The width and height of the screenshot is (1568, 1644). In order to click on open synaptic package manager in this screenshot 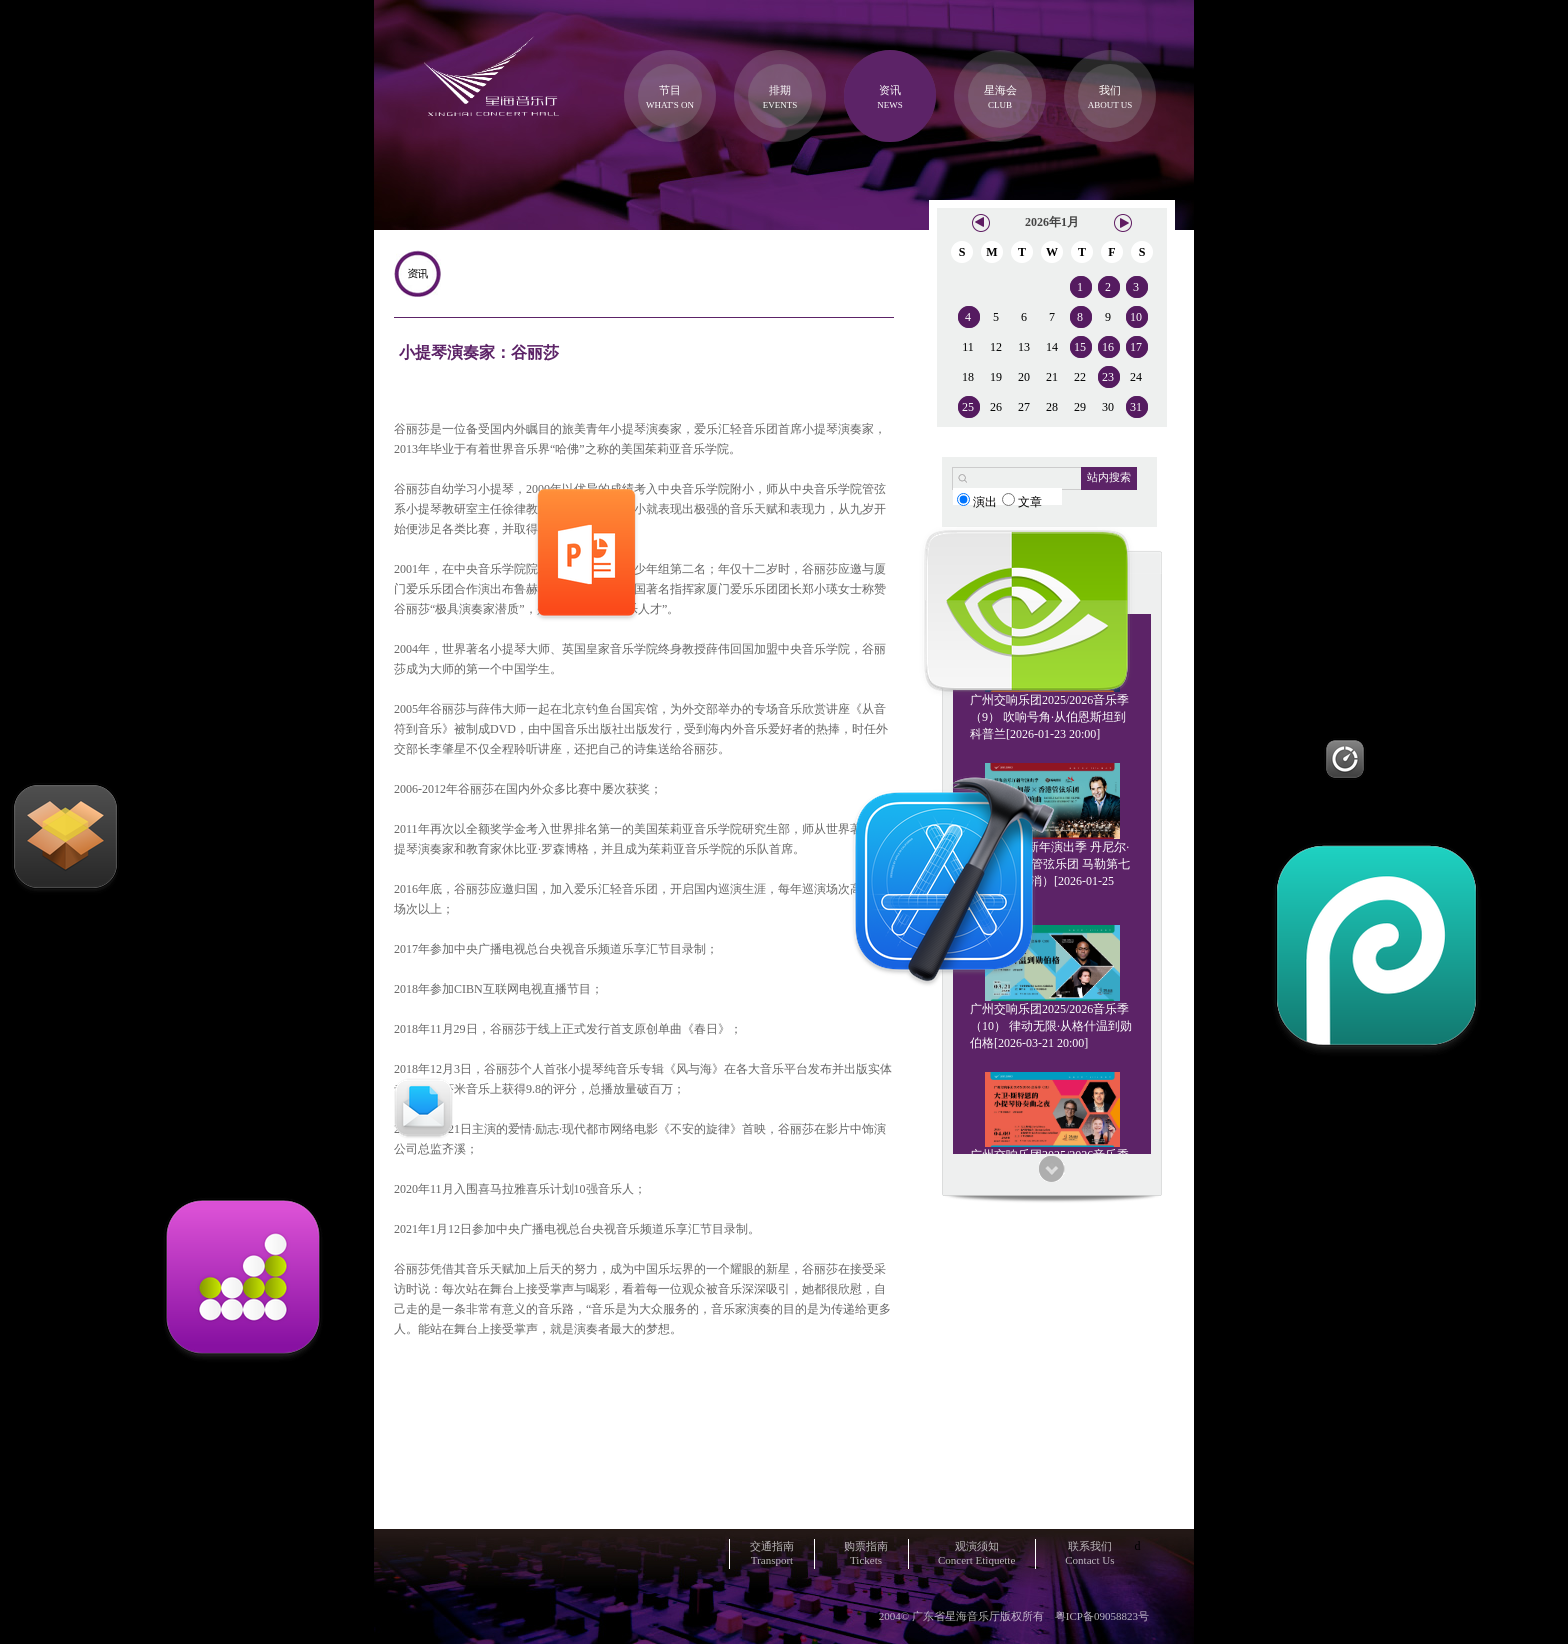, I will do `click(65, 836)`.